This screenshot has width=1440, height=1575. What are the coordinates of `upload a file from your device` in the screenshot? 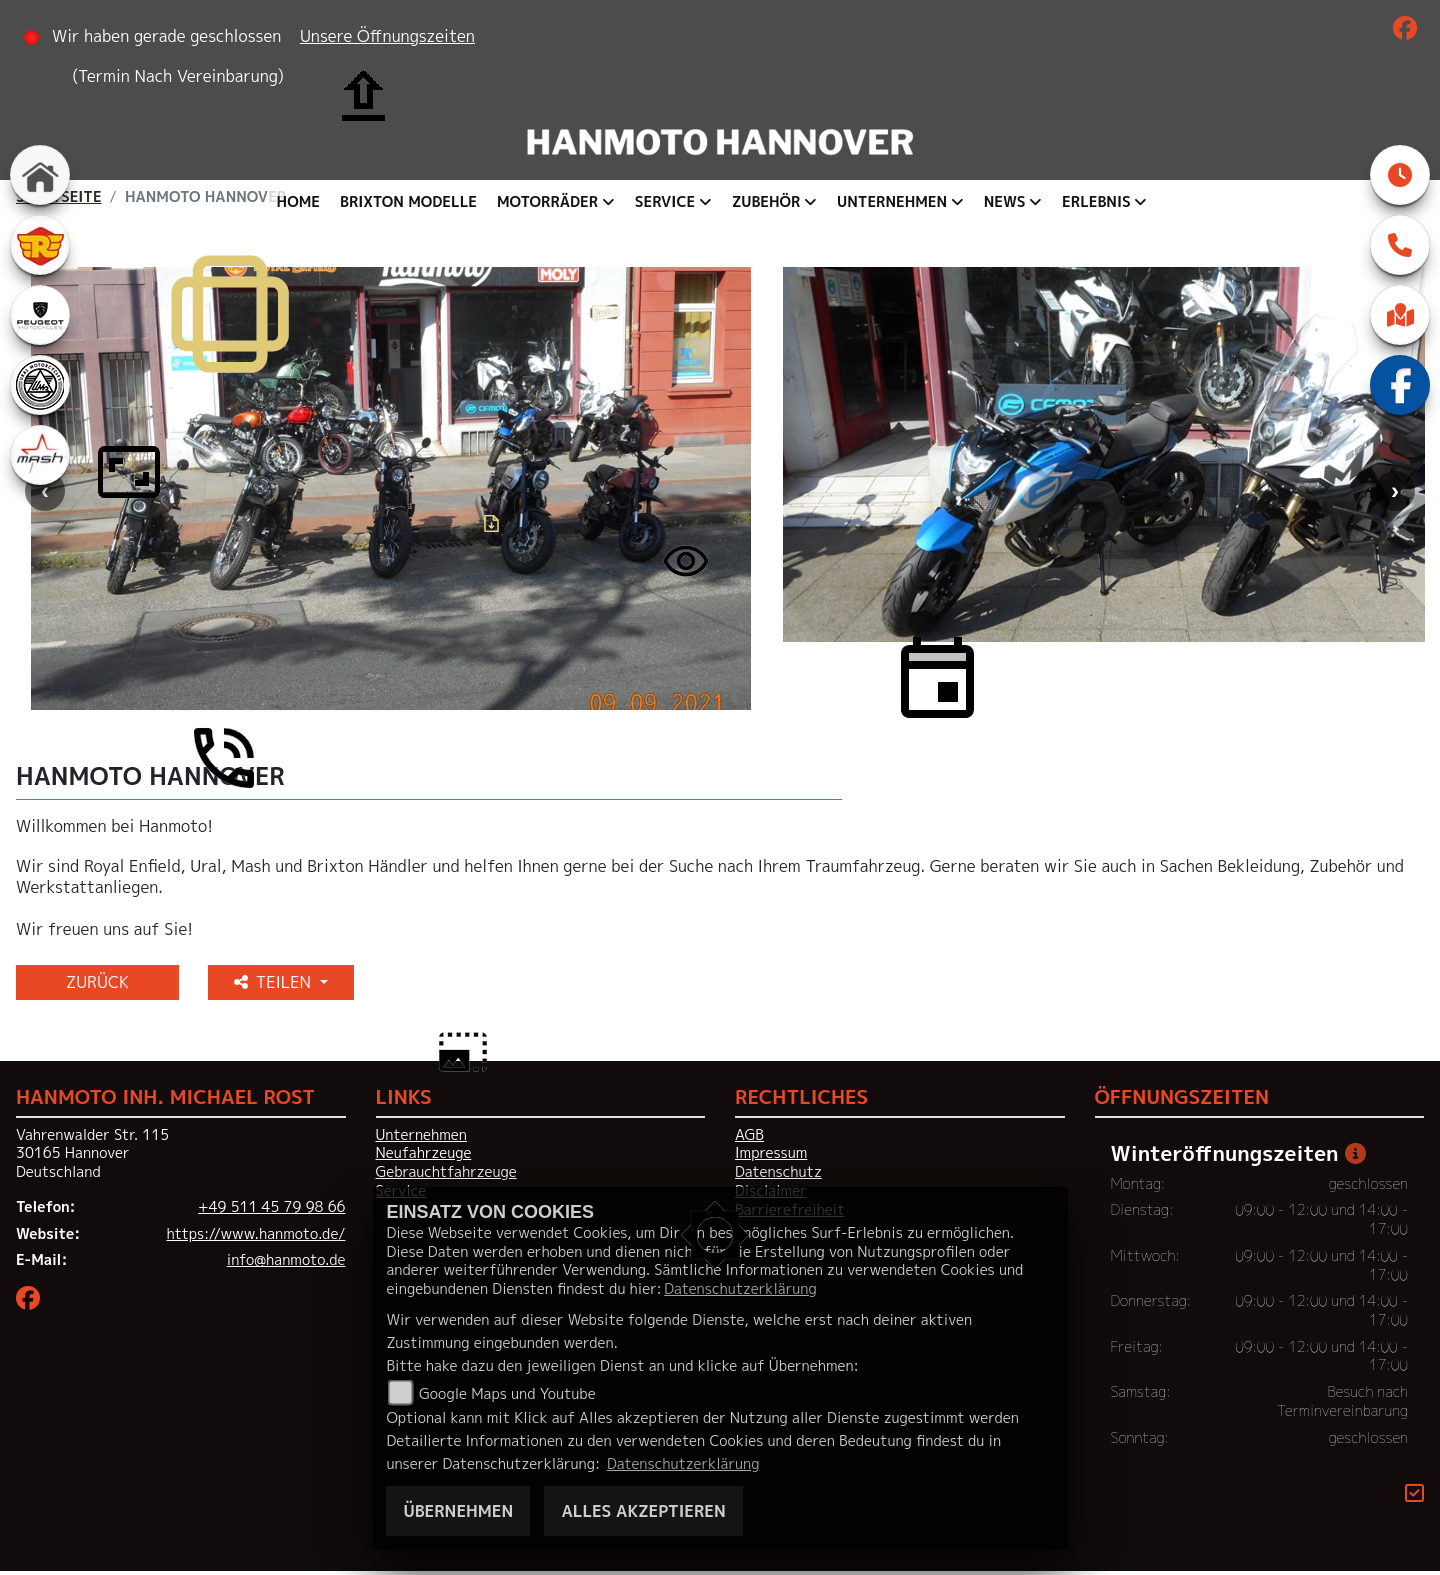 It's located at (363, 96).